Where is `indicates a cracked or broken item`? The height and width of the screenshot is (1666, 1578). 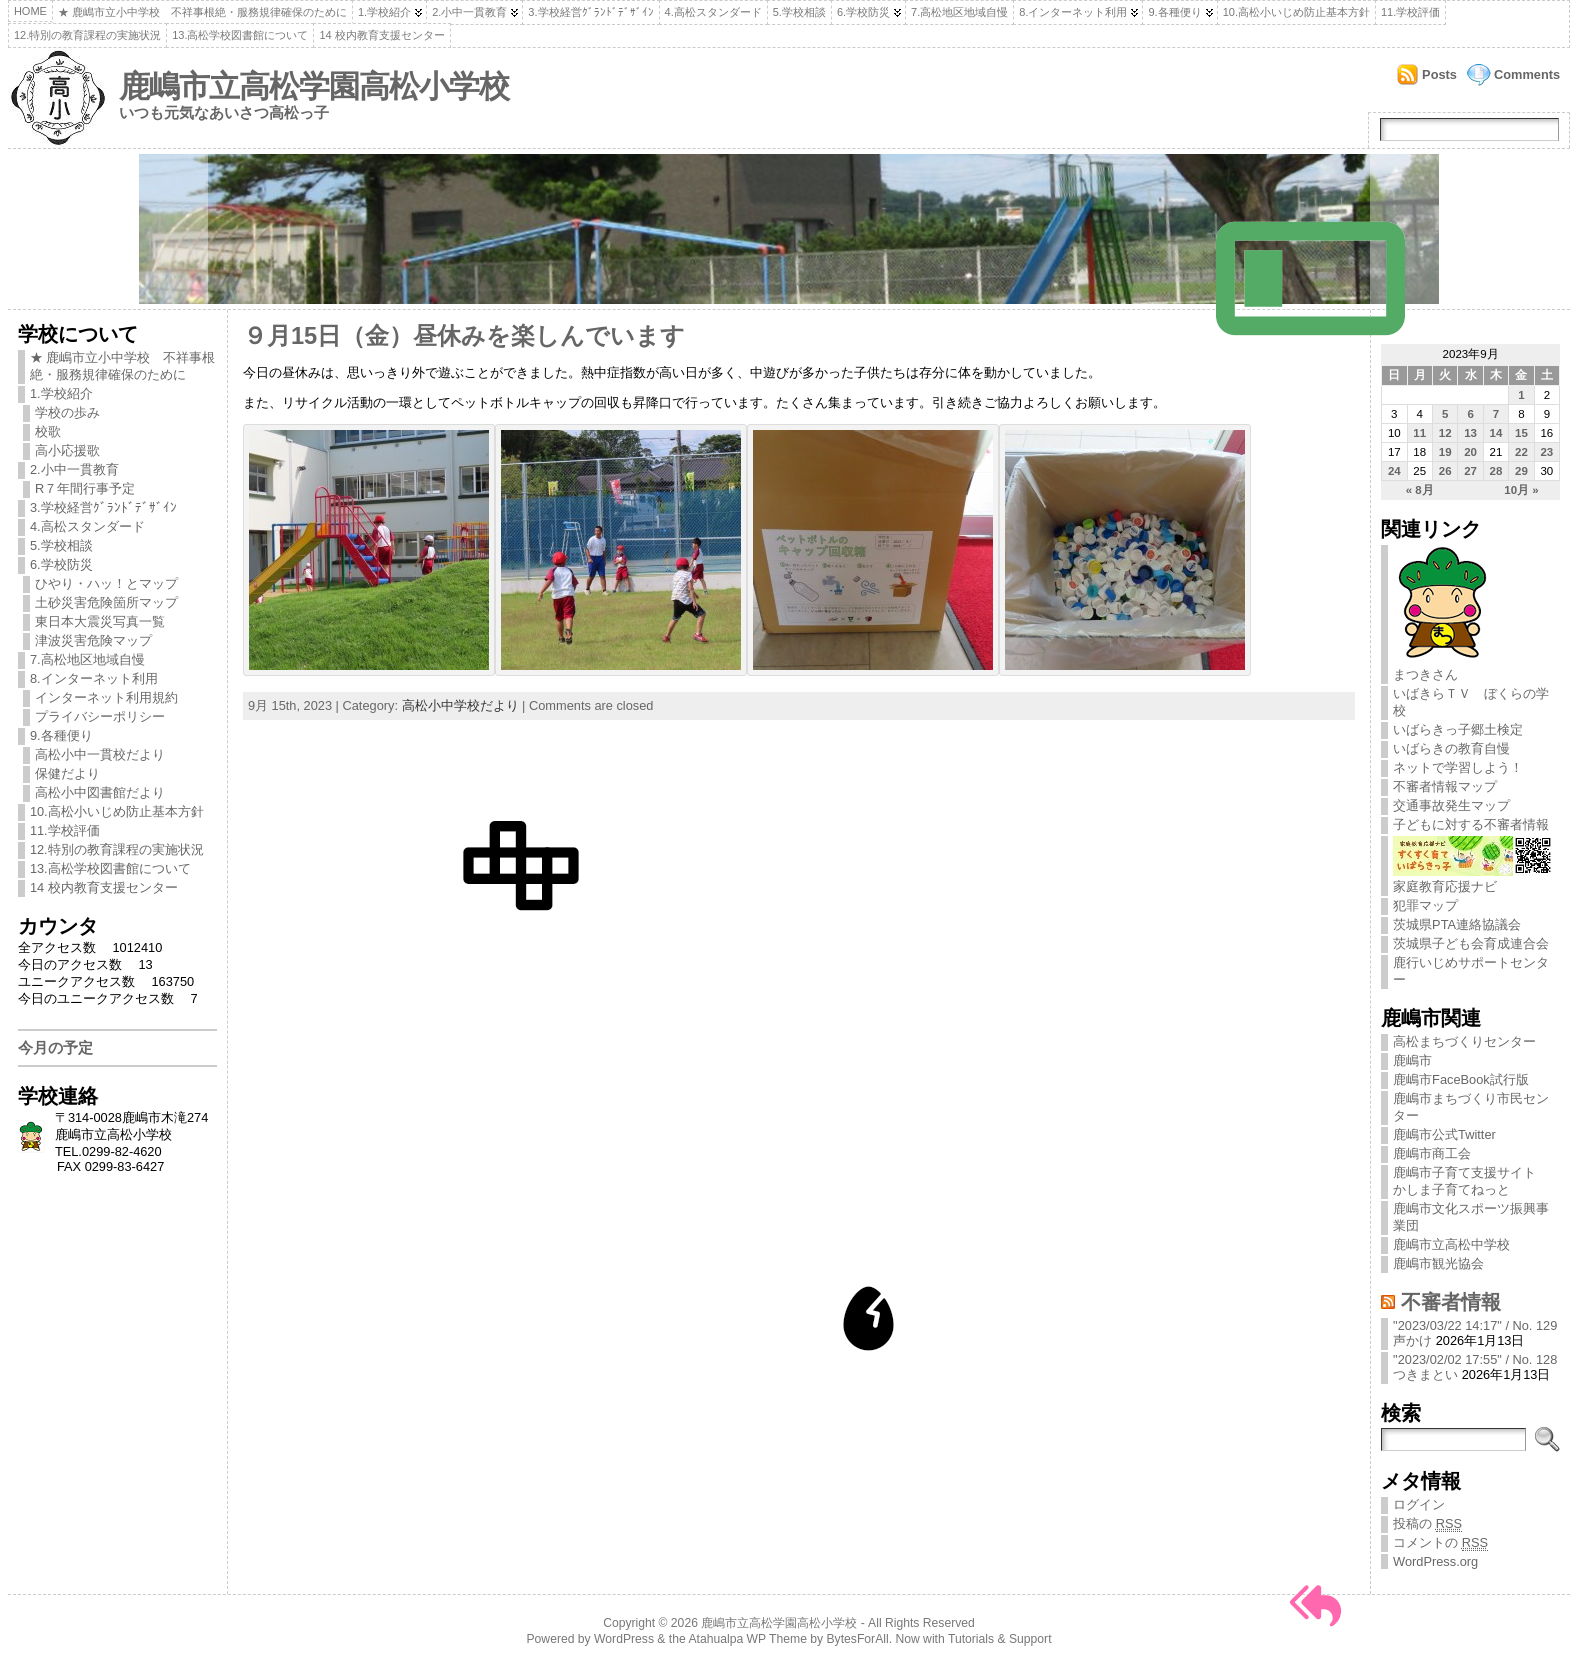 indicates a cracked or broken item is located at coordinates (868, 1318).